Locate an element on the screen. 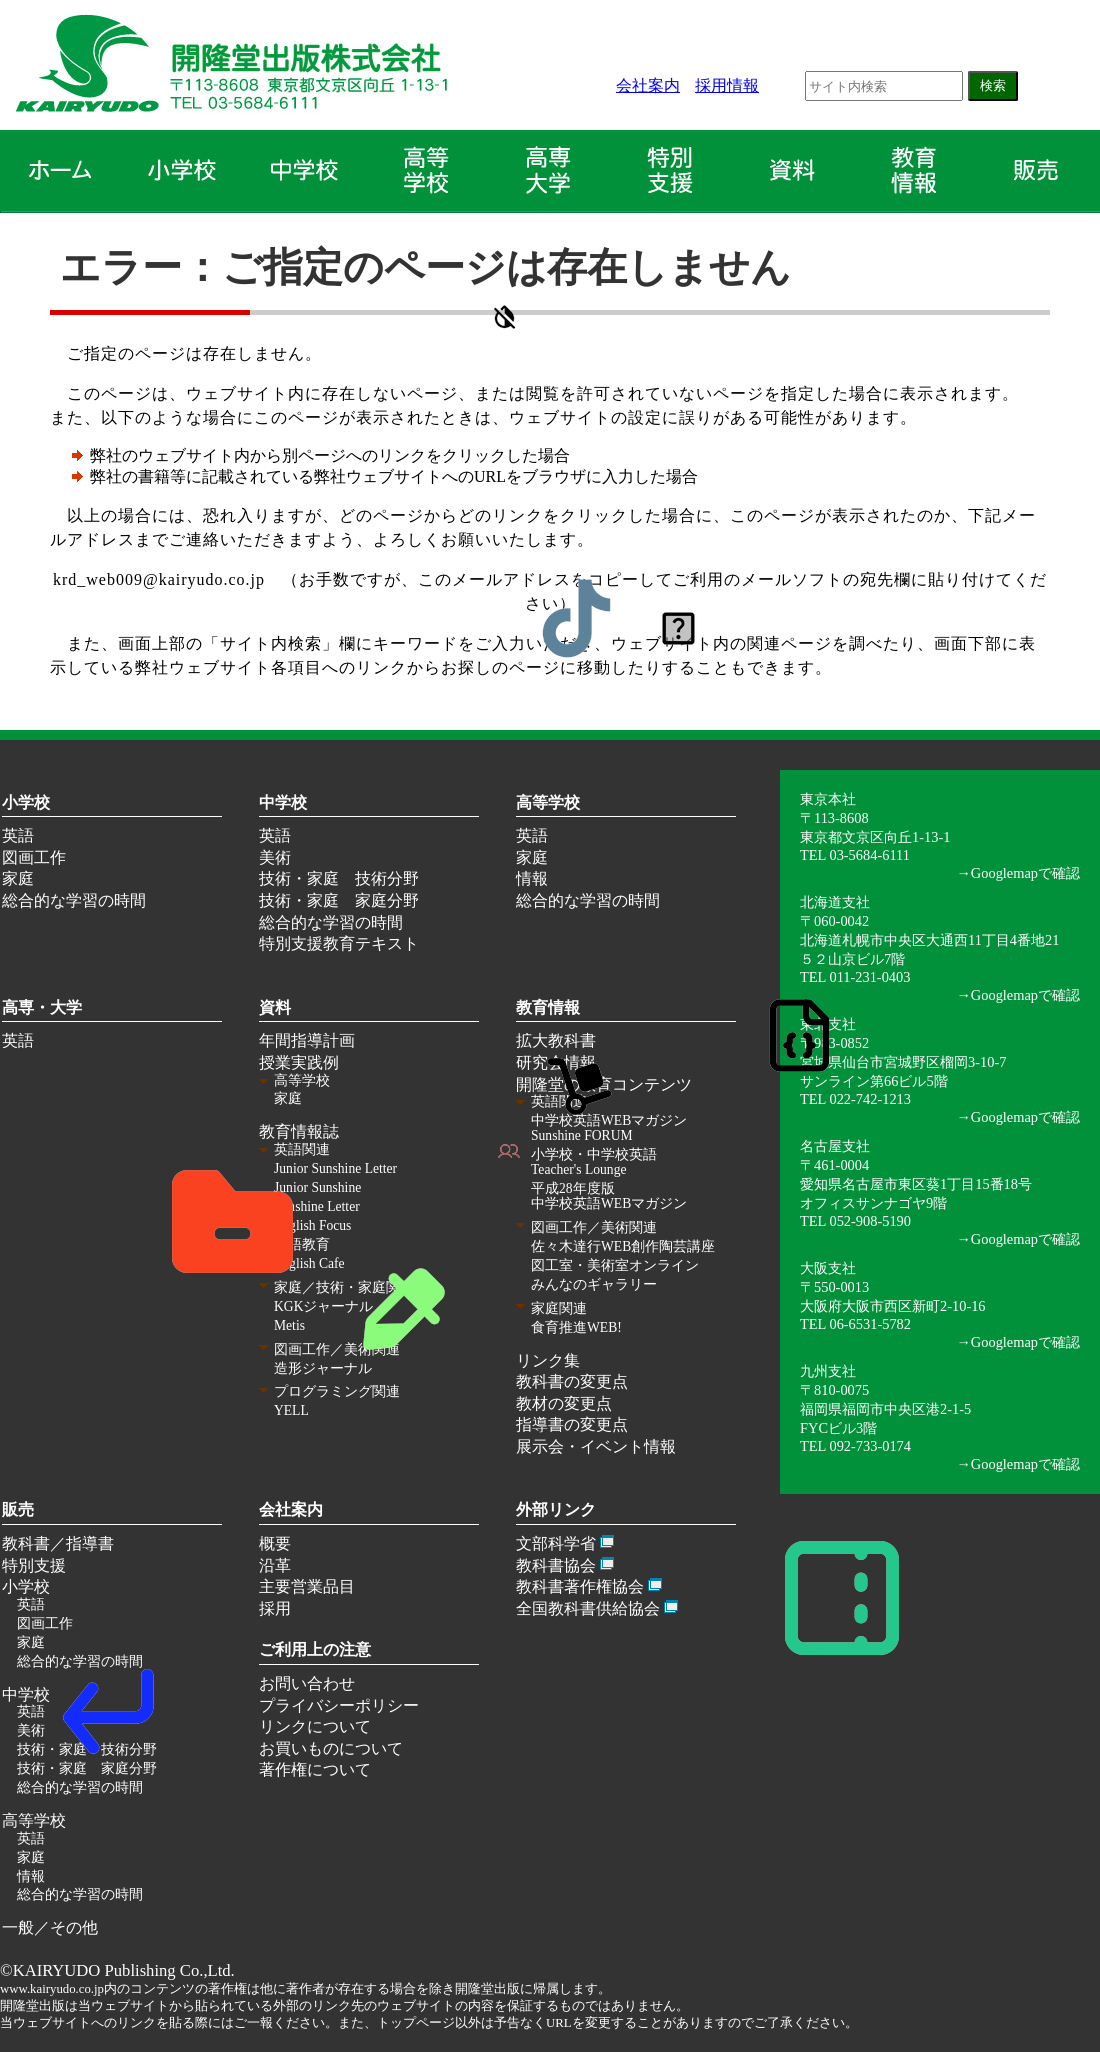 The height and width of the screenshot is (2052, 1100). remove a folder from your files is located at coordinates (232, 1221).